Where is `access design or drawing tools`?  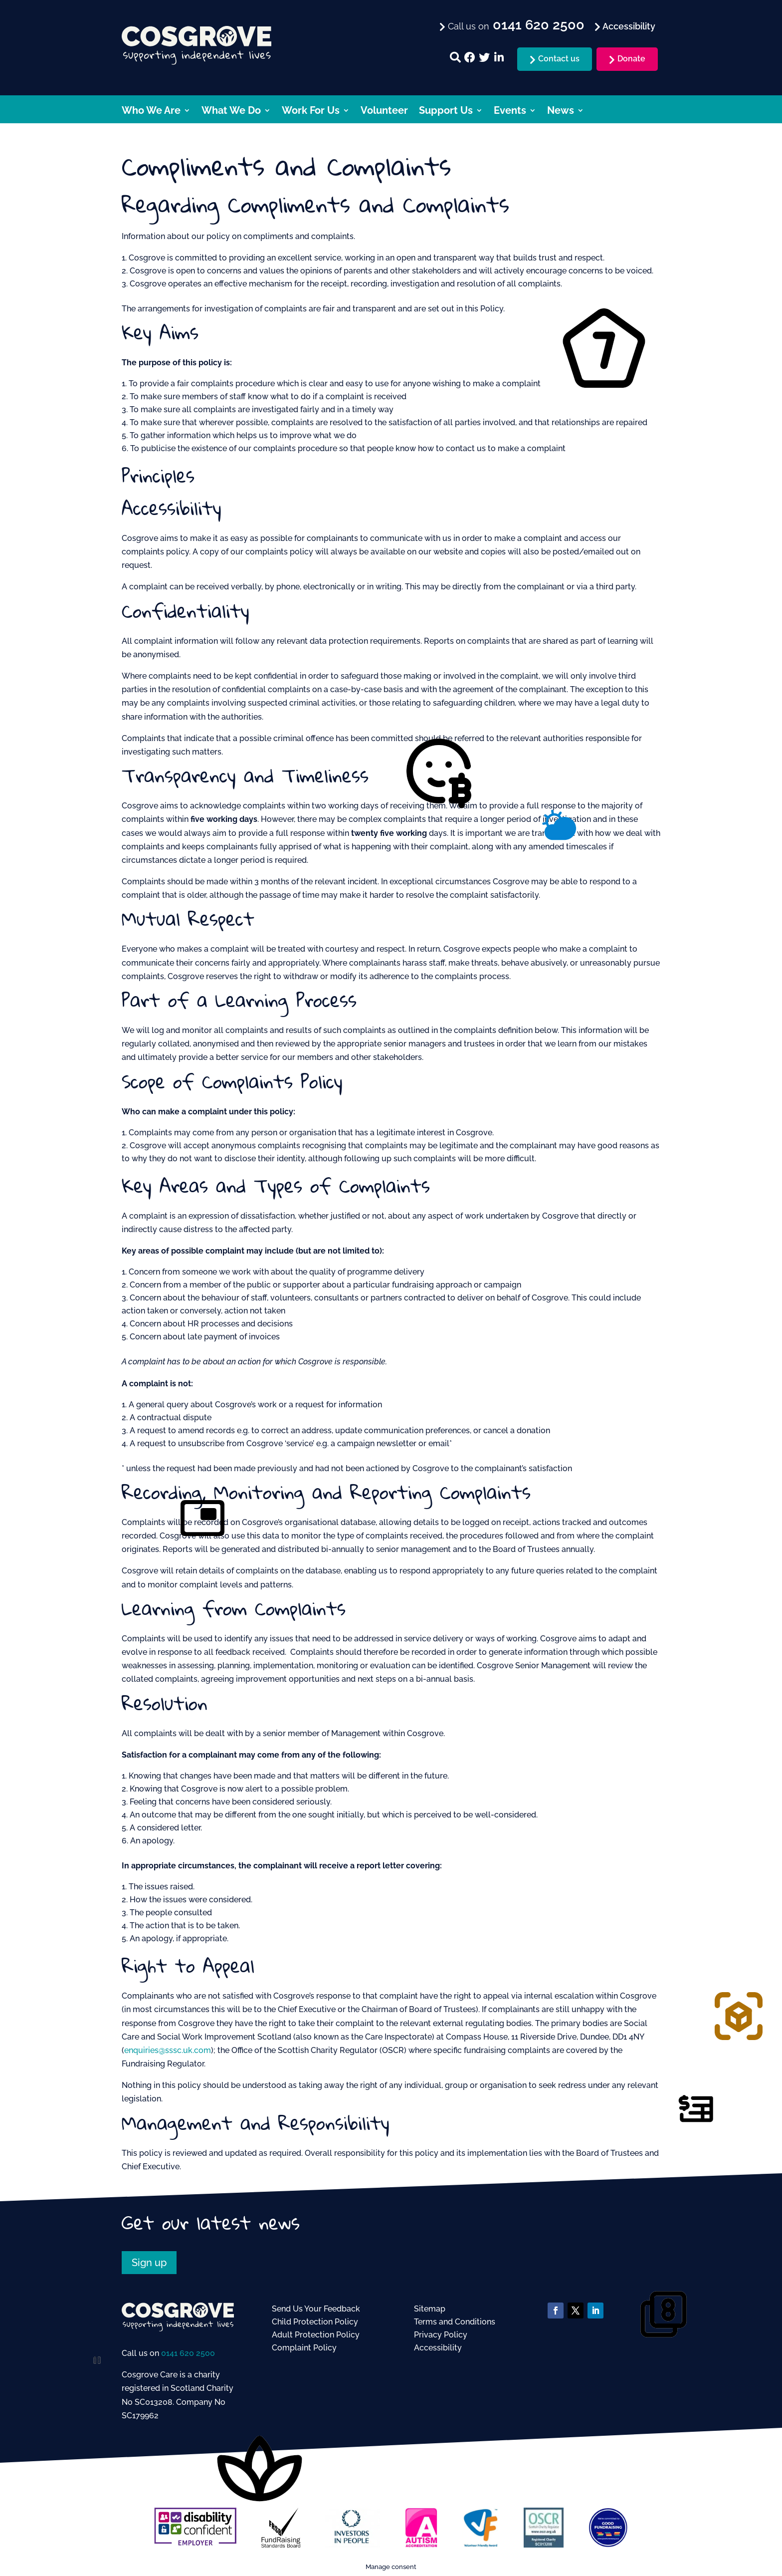 access design or drawing tools is located at coordinates (97, 2360).